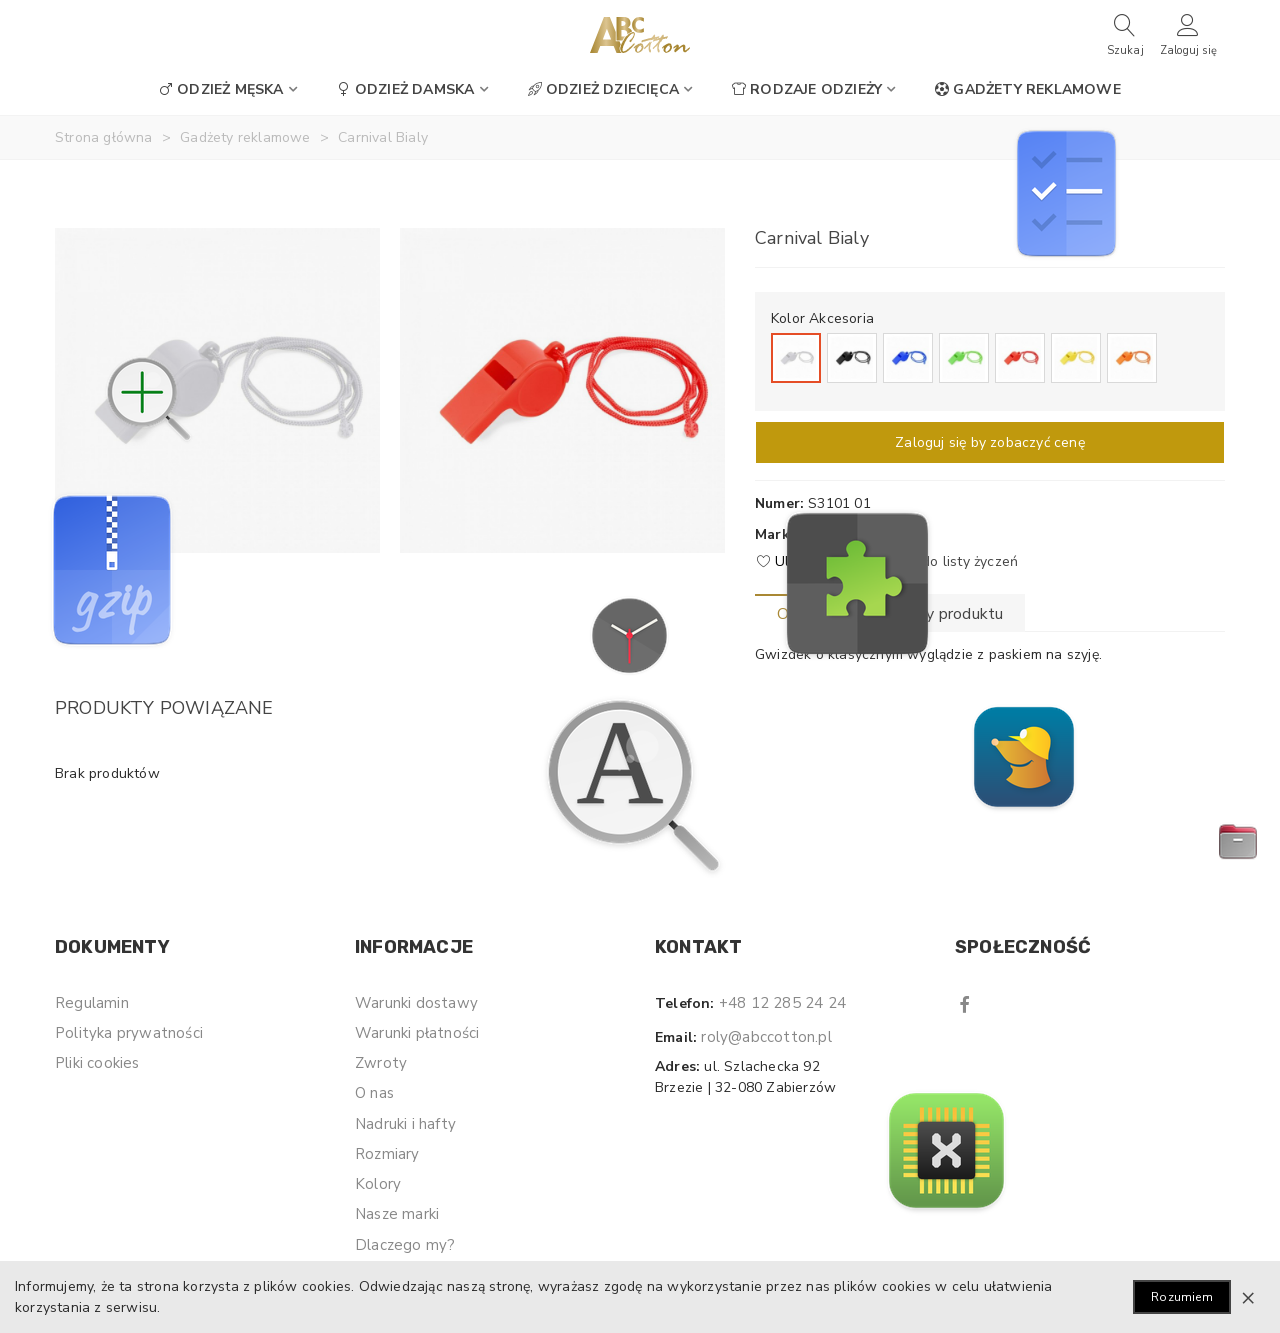 Image resolution: width=1280 pixels, height=1333 pixels. What do you see at coordinates (1024, 757) in the screenshot?
I see `open Mullvad VPN app` at bounding box center [1024, 757].